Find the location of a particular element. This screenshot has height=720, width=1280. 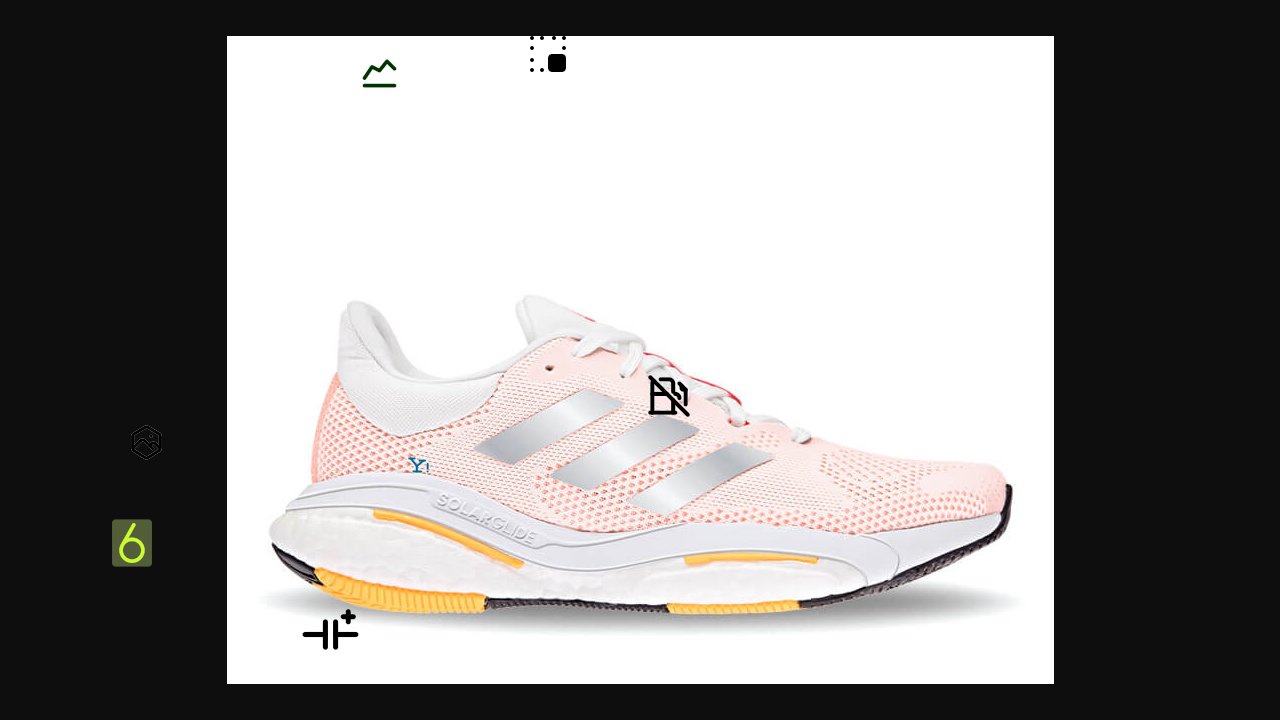

view photos in hexagonal frame is located at coordinates (146, 442).